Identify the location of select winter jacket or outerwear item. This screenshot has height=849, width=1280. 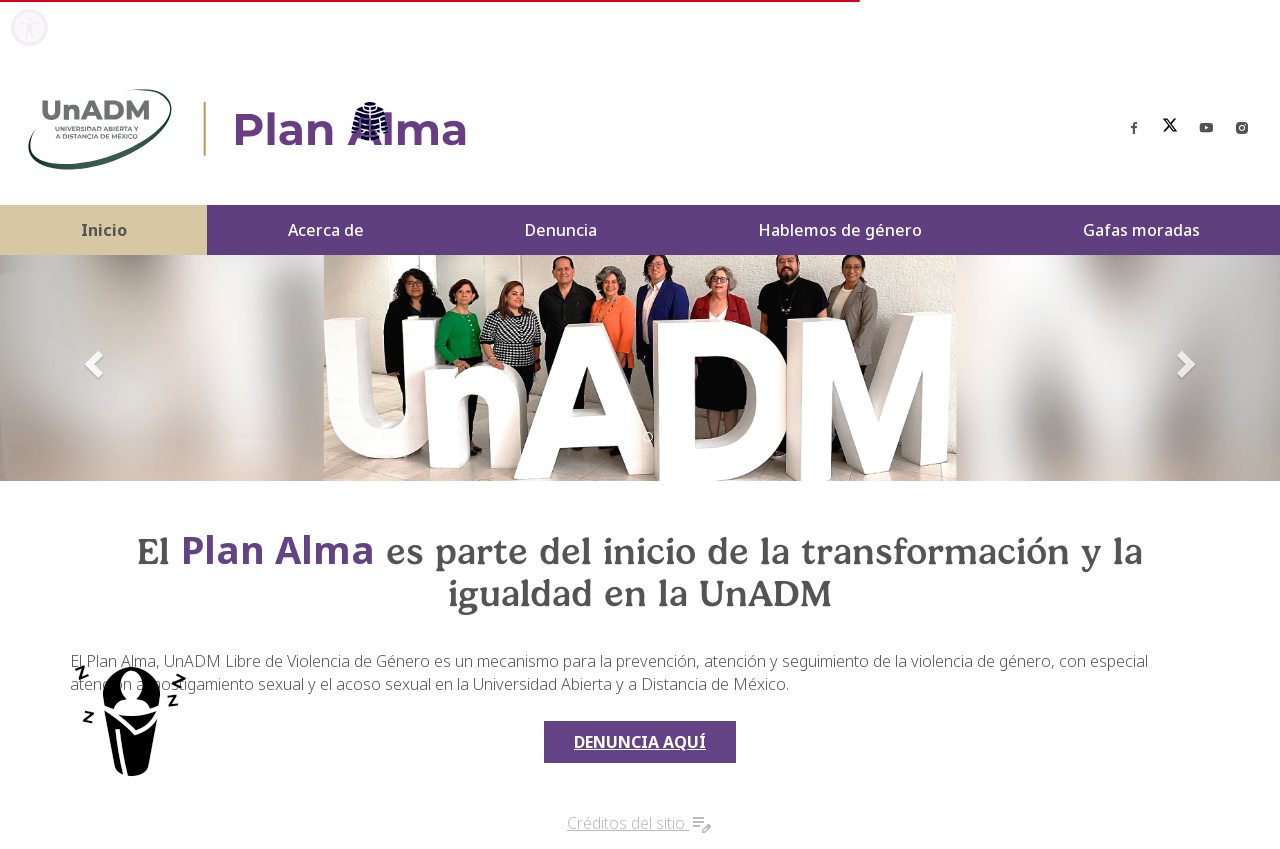
(370, 121).